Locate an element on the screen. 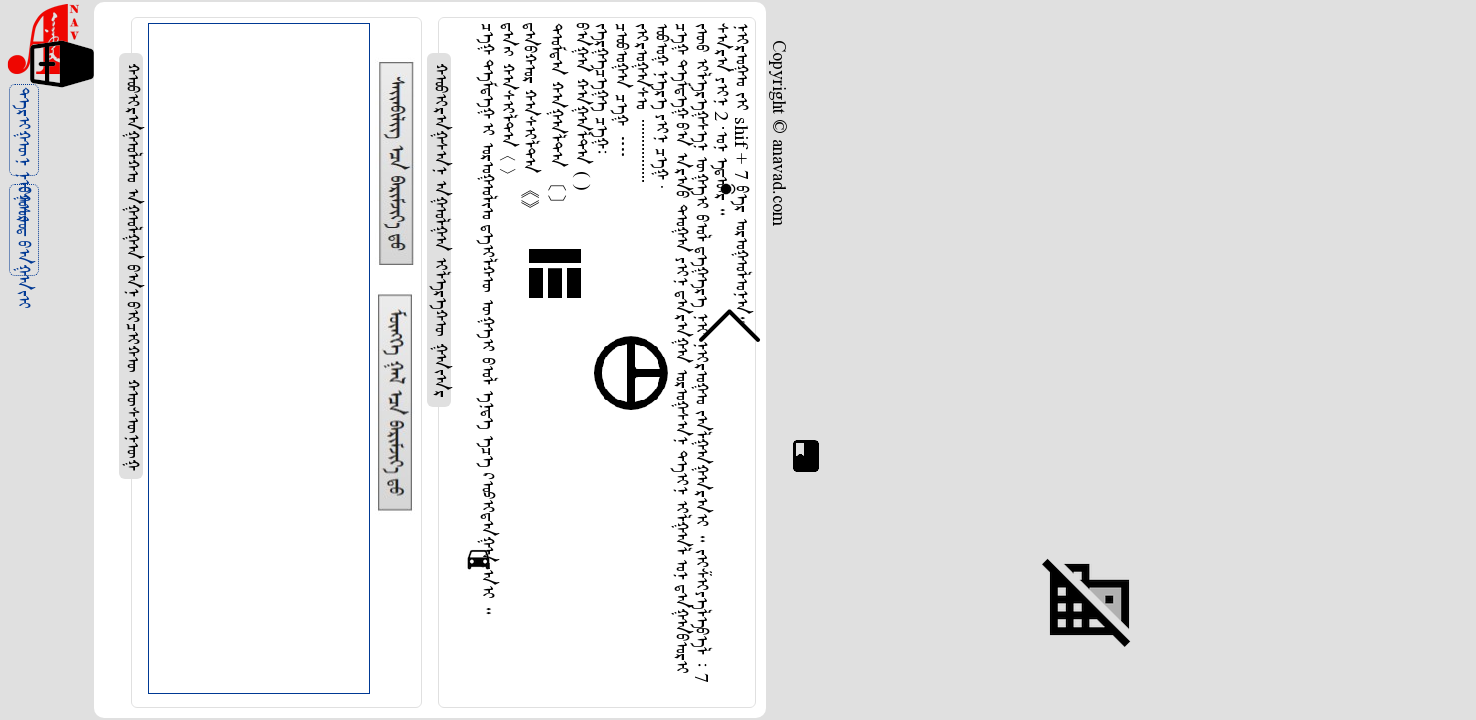 The width and height of the screenshot is (1476, 720). indicates active recording or live broadcast is located at coordinates (728, 189).